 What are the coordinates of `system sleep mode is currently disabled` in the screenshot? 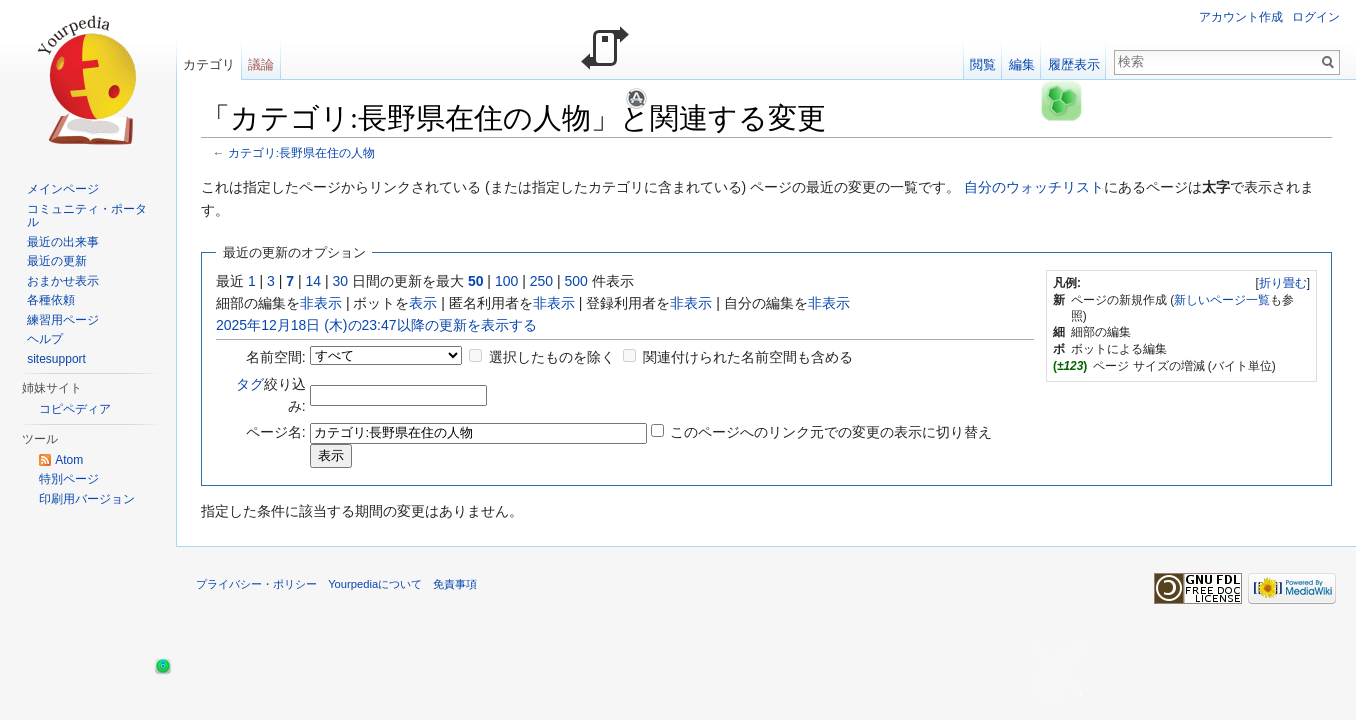 It's located at (1059, 670).